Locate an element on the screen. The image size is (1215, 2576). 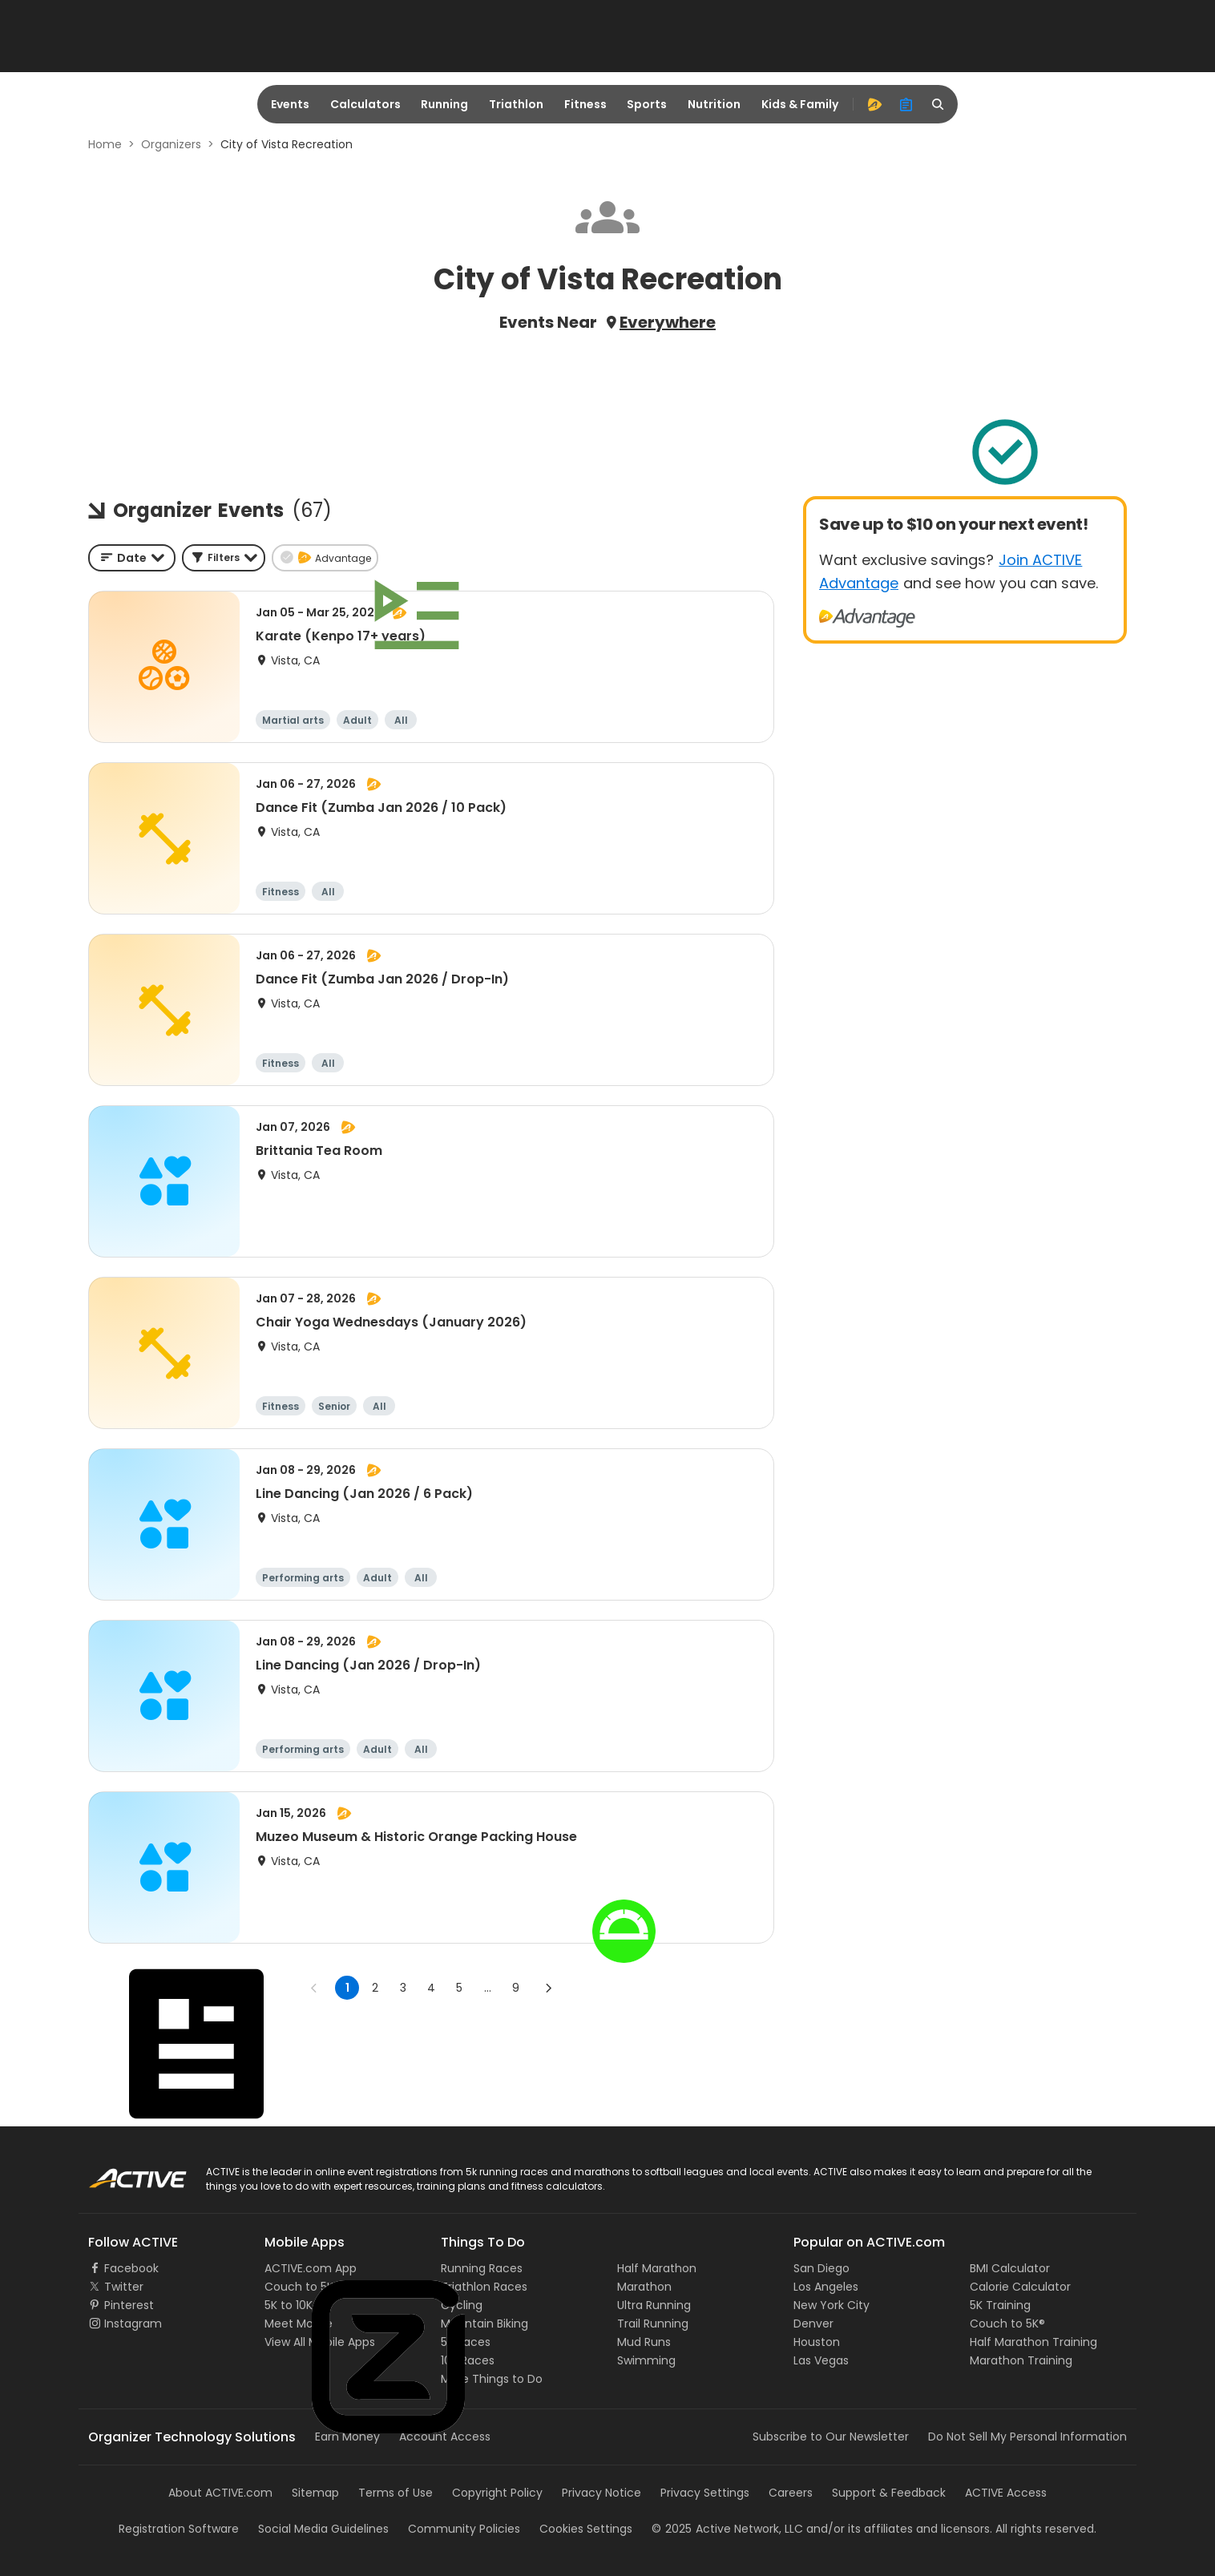
view your playlist is located at coordinates (417, 616).